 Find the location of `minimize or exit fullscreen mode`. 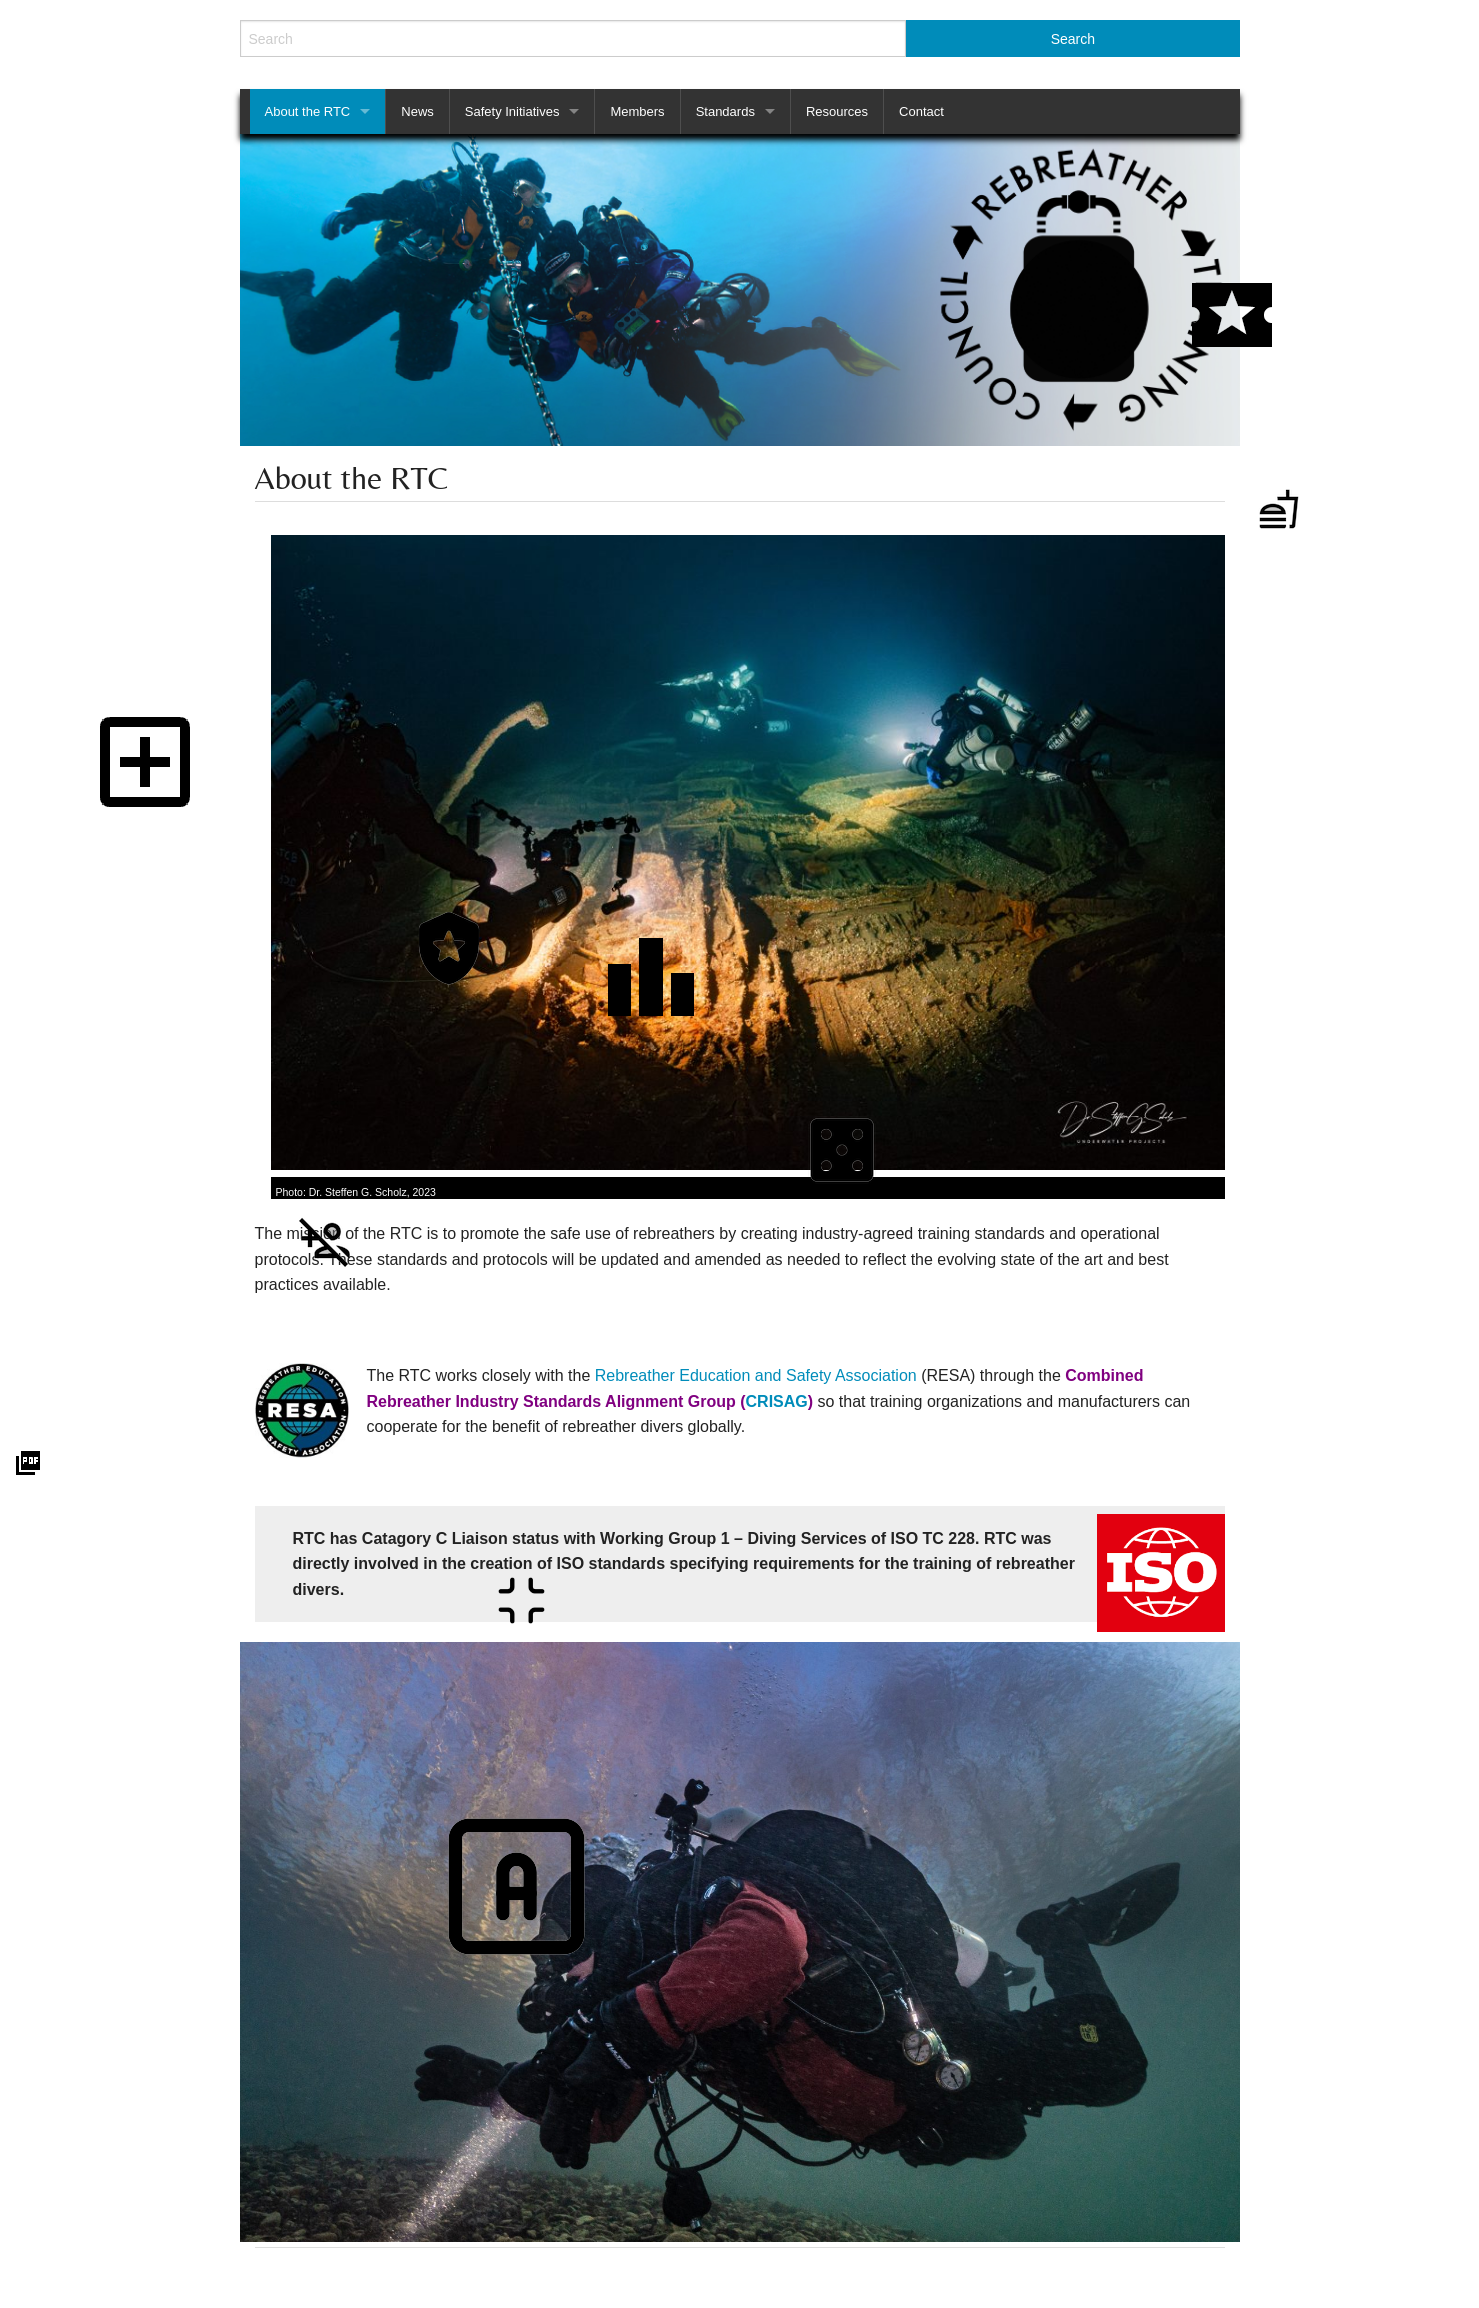

minimize or exit fullscreen mode is located at coordinates (521, 1600).